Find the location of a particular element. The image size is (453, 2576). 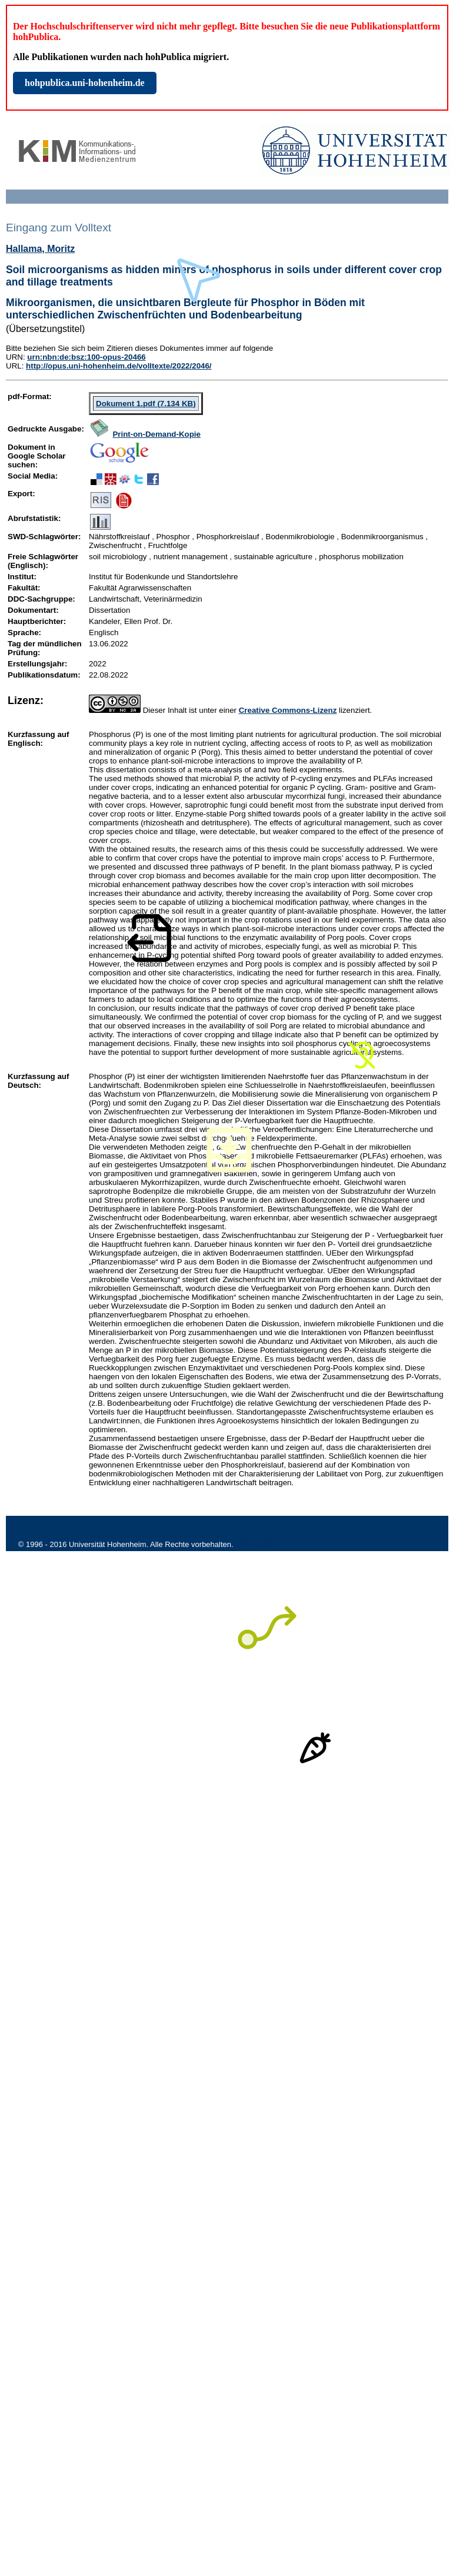

browse vegetable or produce category is located at coordinates (315, 1748).